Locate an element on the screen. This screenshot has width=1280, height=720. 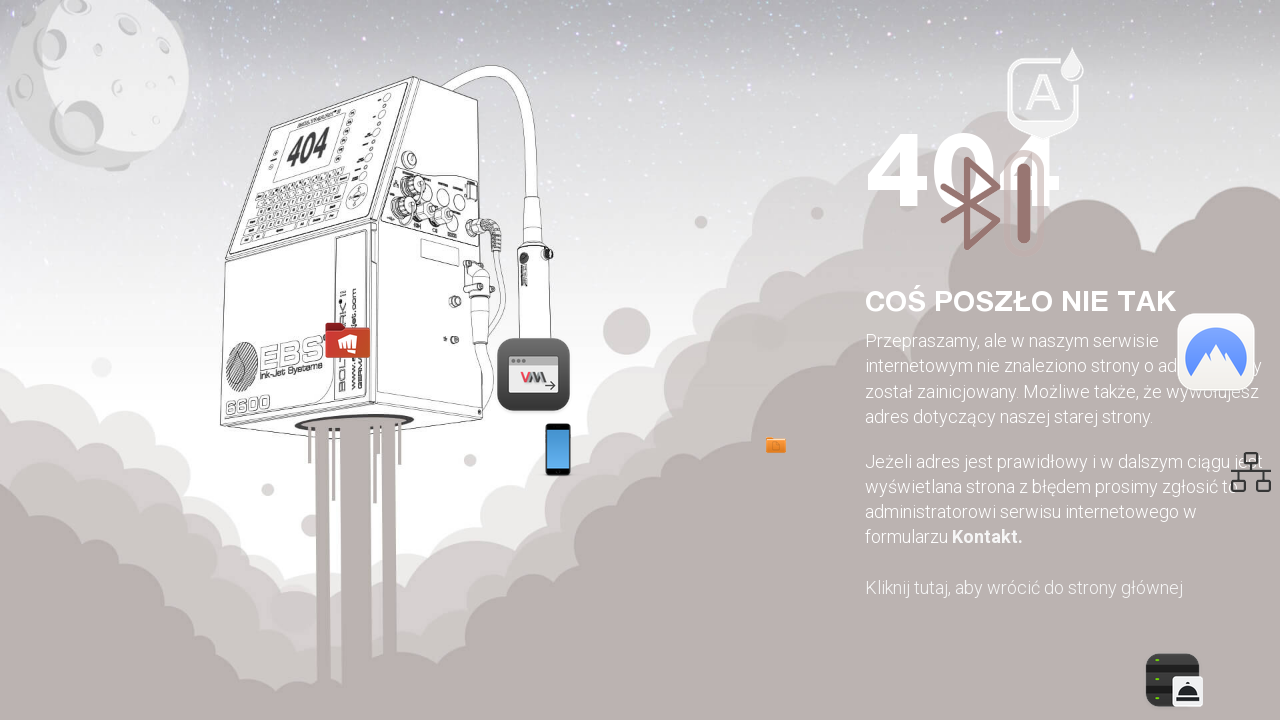
view bluetooth device battery status is located at coordinates (990, 203).